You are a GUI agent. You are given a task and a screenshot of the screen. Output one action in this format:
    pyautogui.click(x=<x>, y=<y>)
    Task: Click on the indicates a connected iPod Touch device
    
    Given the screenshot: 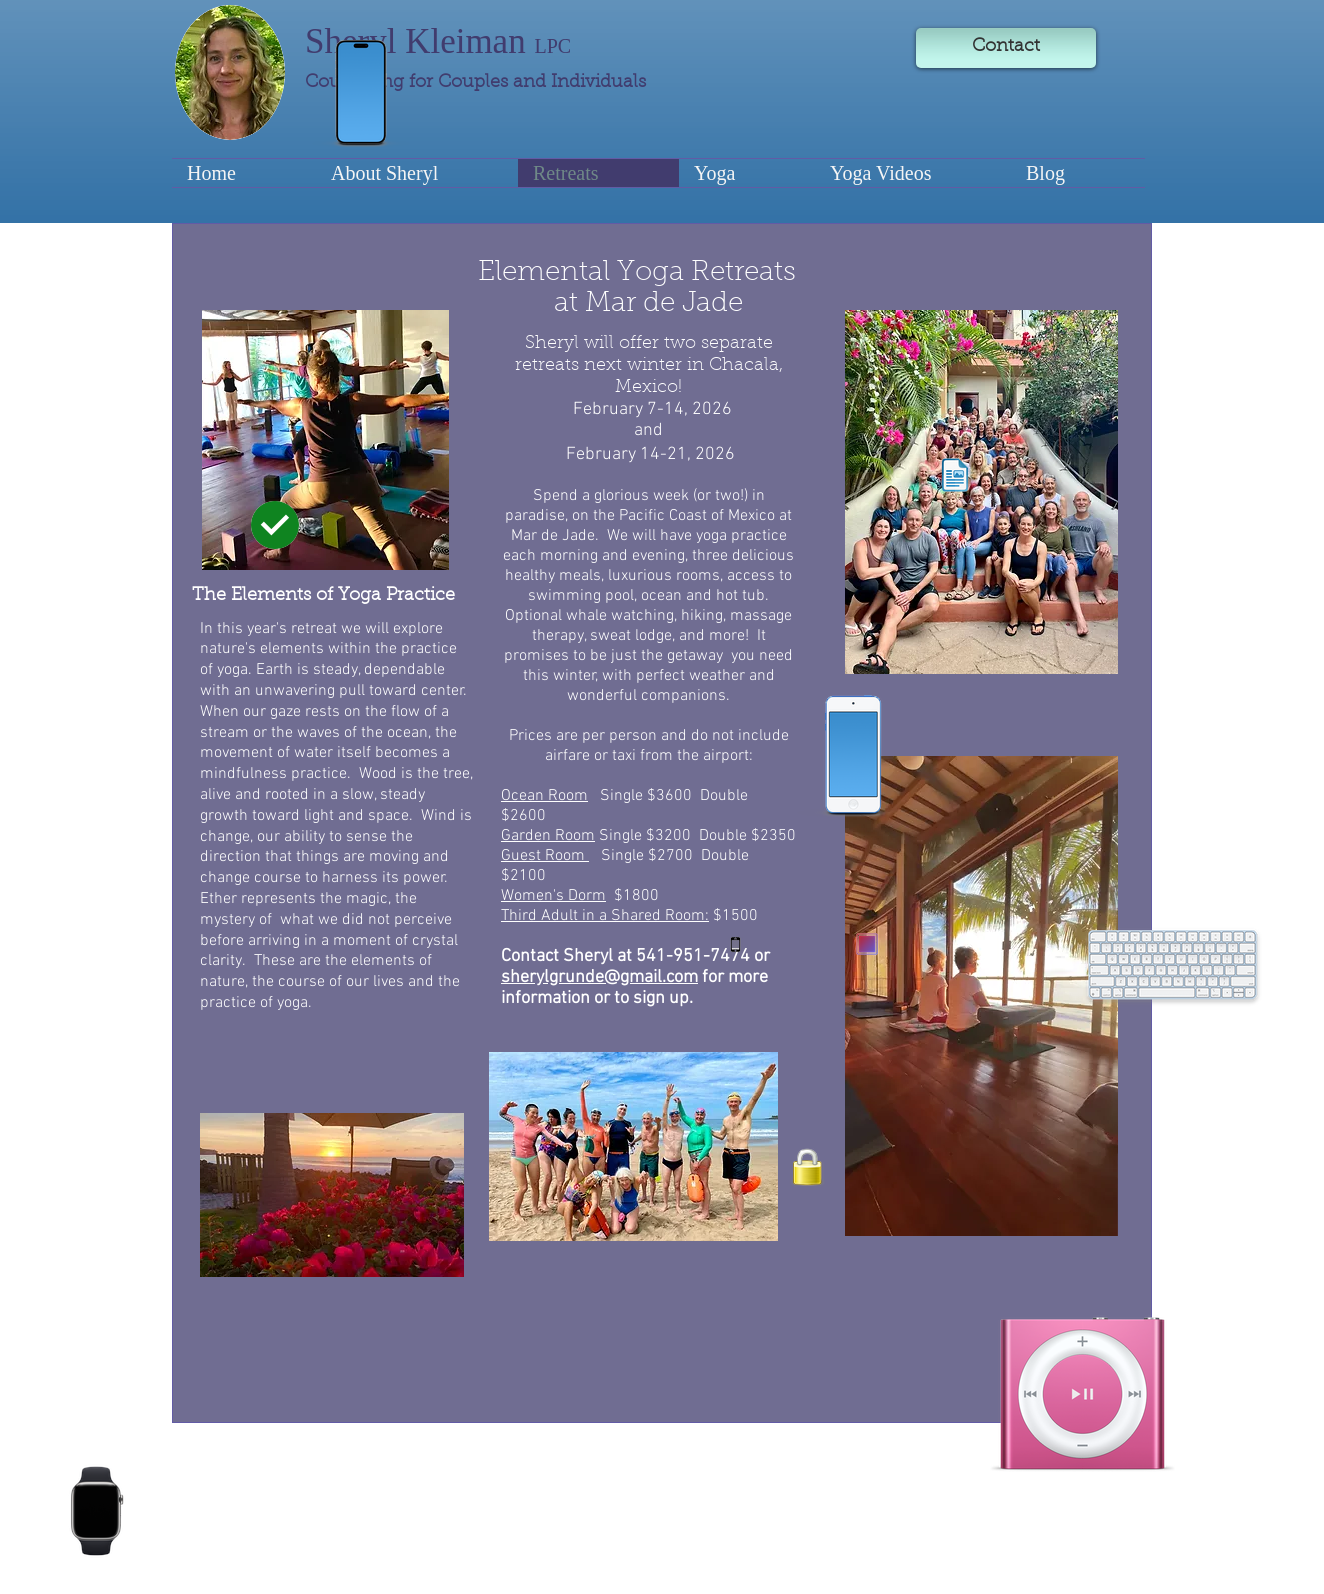 What is the action you would take?
    pyautogui.click(x=853, y=756)
    